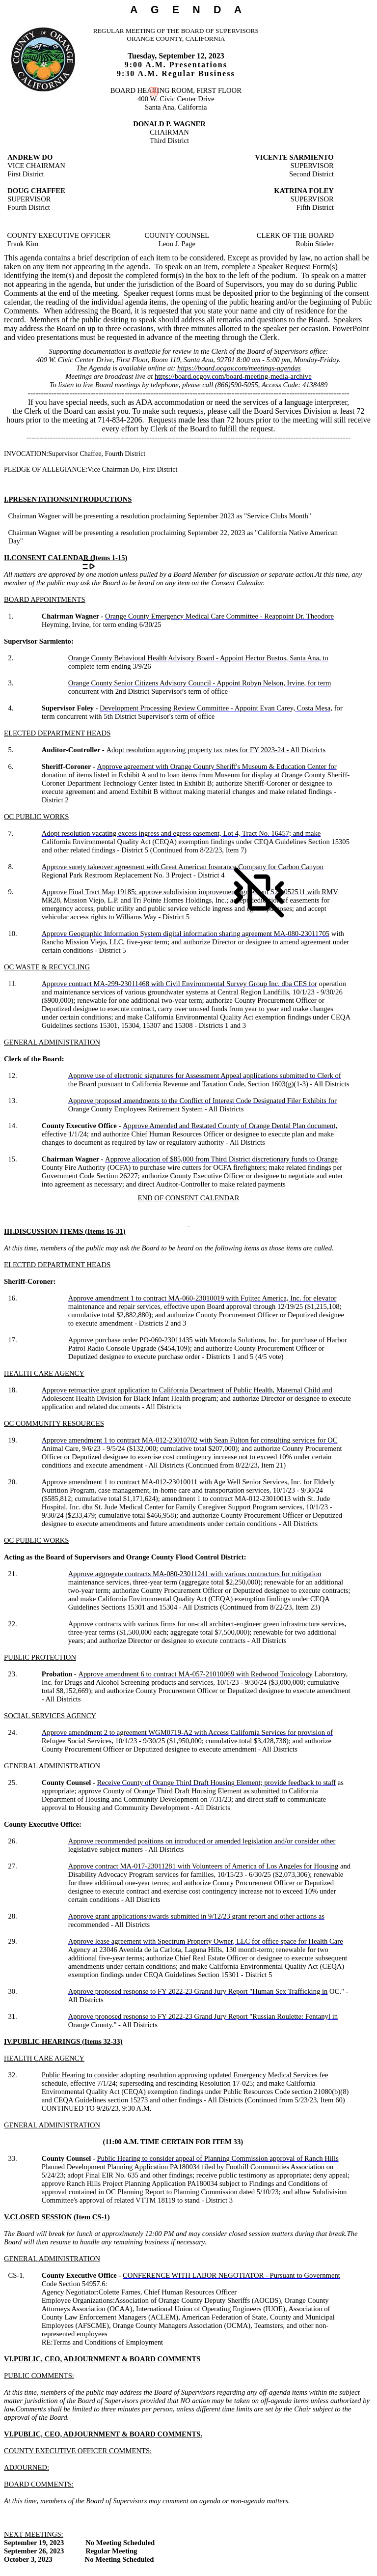 This screenshot has width=377, height=2576. What do you see at coordinates (154, 91) in the screenshot?
I see `select or input the number four` at bounding box center [154, 91].